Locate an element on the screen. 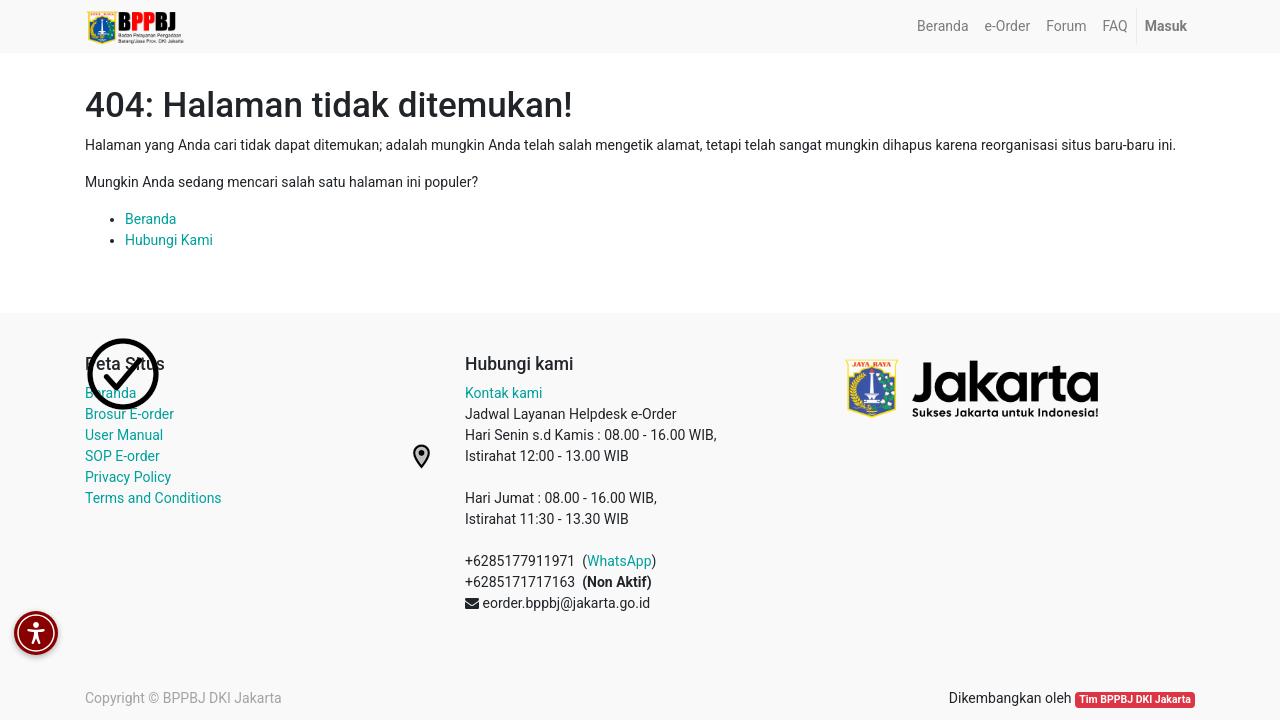 The height and width of the screenshot is (720, 1280). view or set your current location is located at coordinates (421, 456).